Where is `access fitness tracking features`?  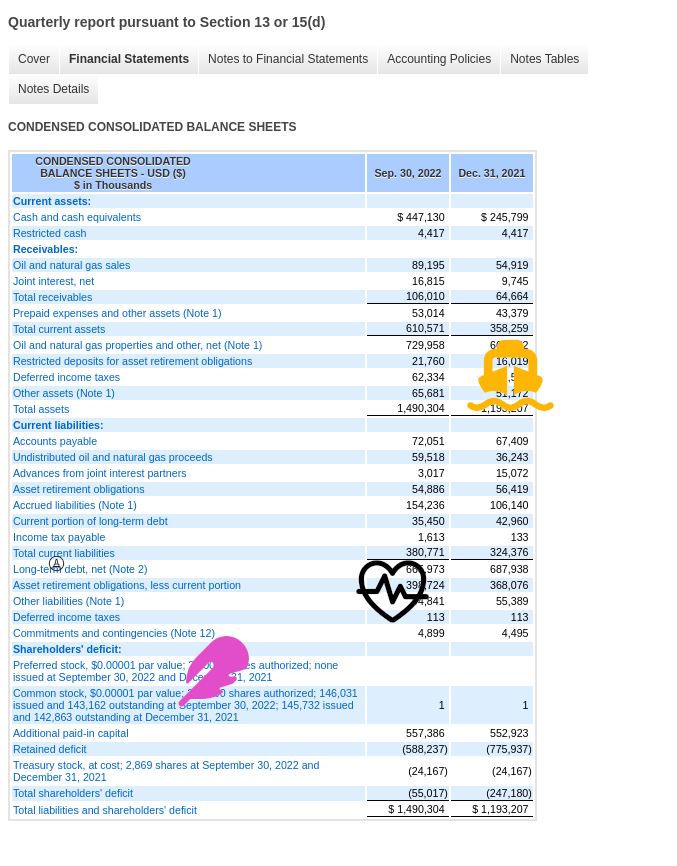 access fitness tracking features is located at coordinates (392, 591).